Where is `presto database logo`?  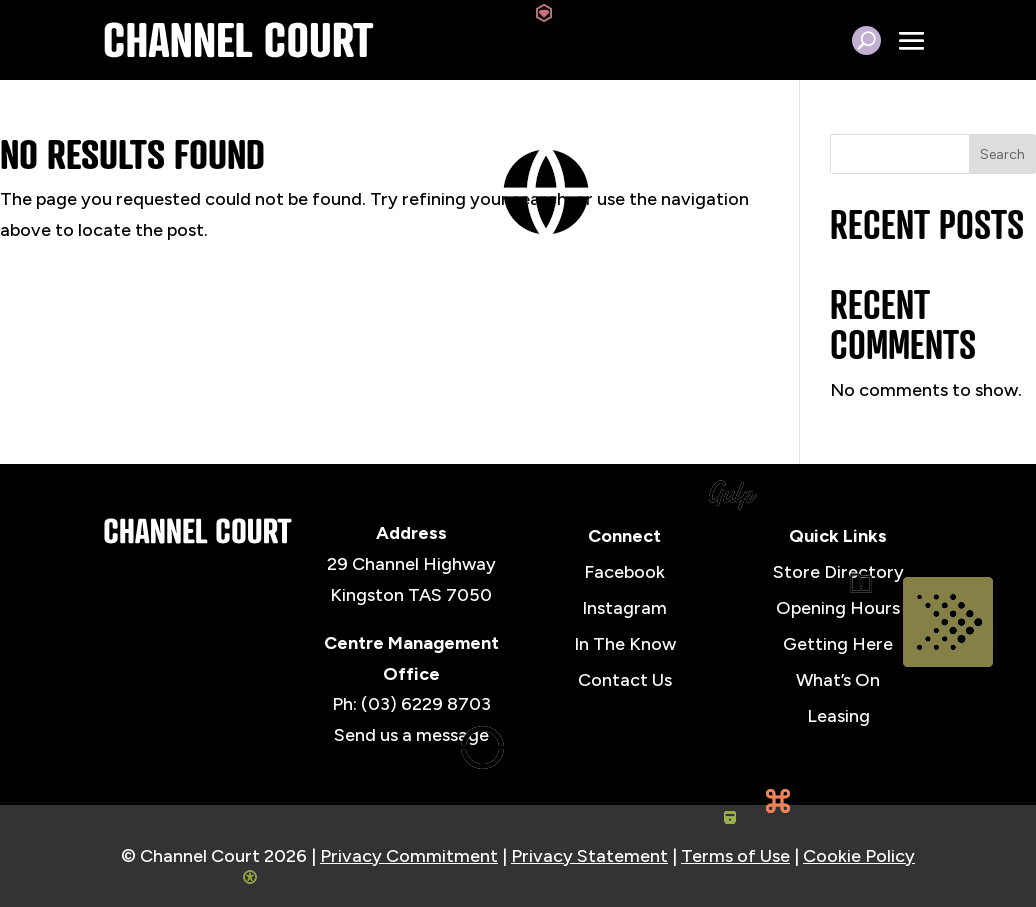 presto database logo is located at coordinates (948, 622).